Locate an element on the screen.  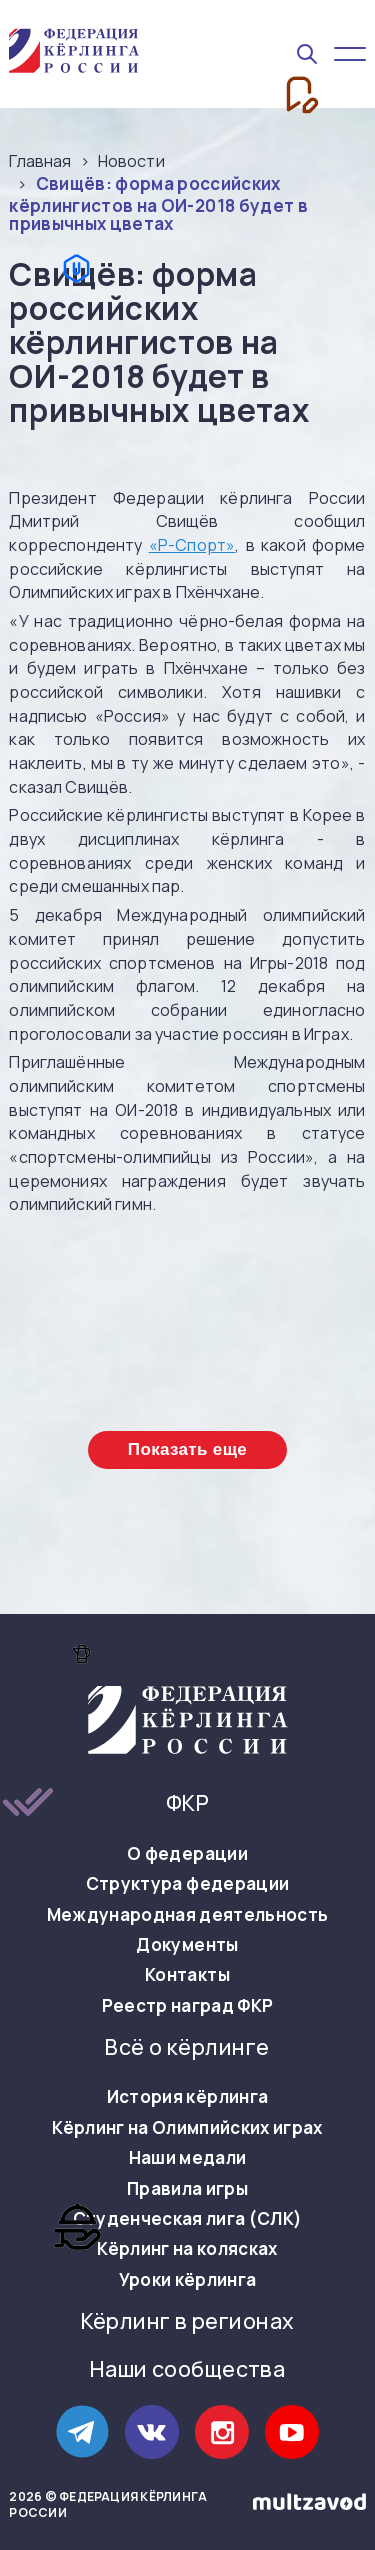
food delivery or catering service is located at coordinates (77, 2226).